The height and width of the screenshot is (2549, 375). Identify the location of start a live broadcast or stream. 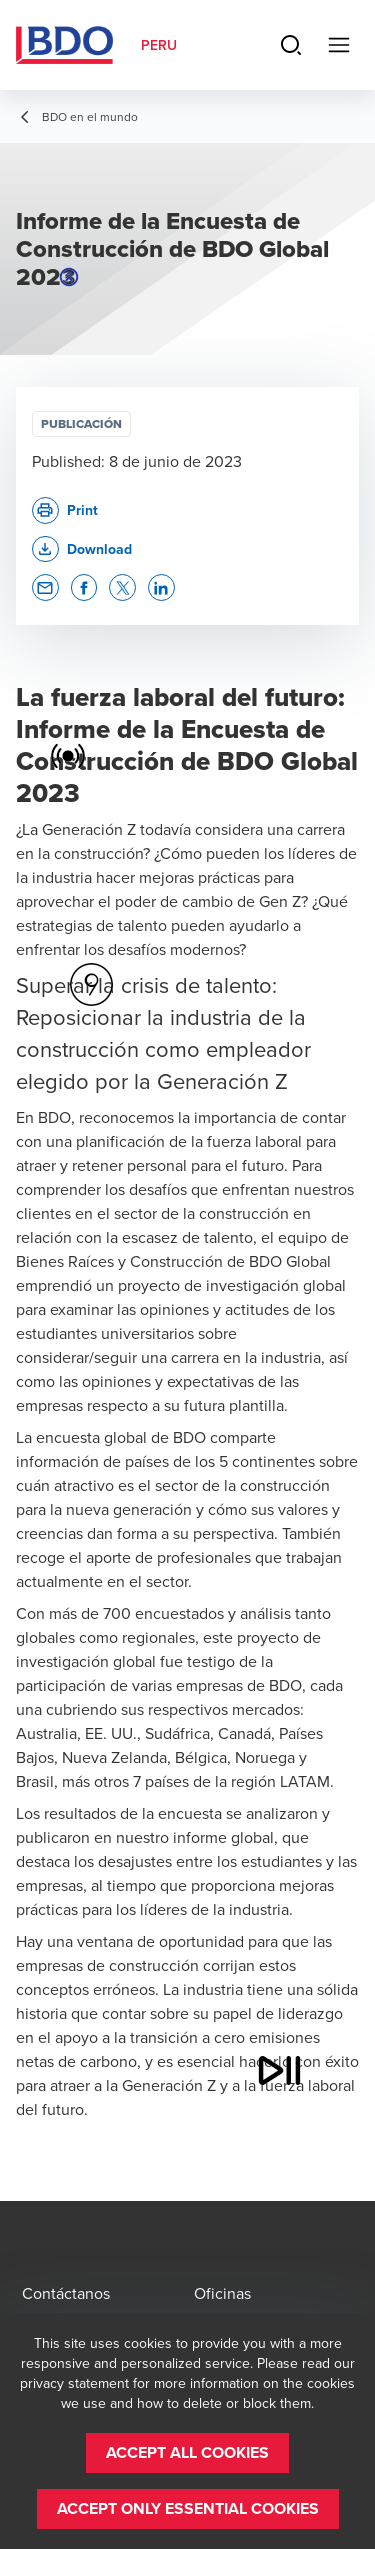
(68, 756).